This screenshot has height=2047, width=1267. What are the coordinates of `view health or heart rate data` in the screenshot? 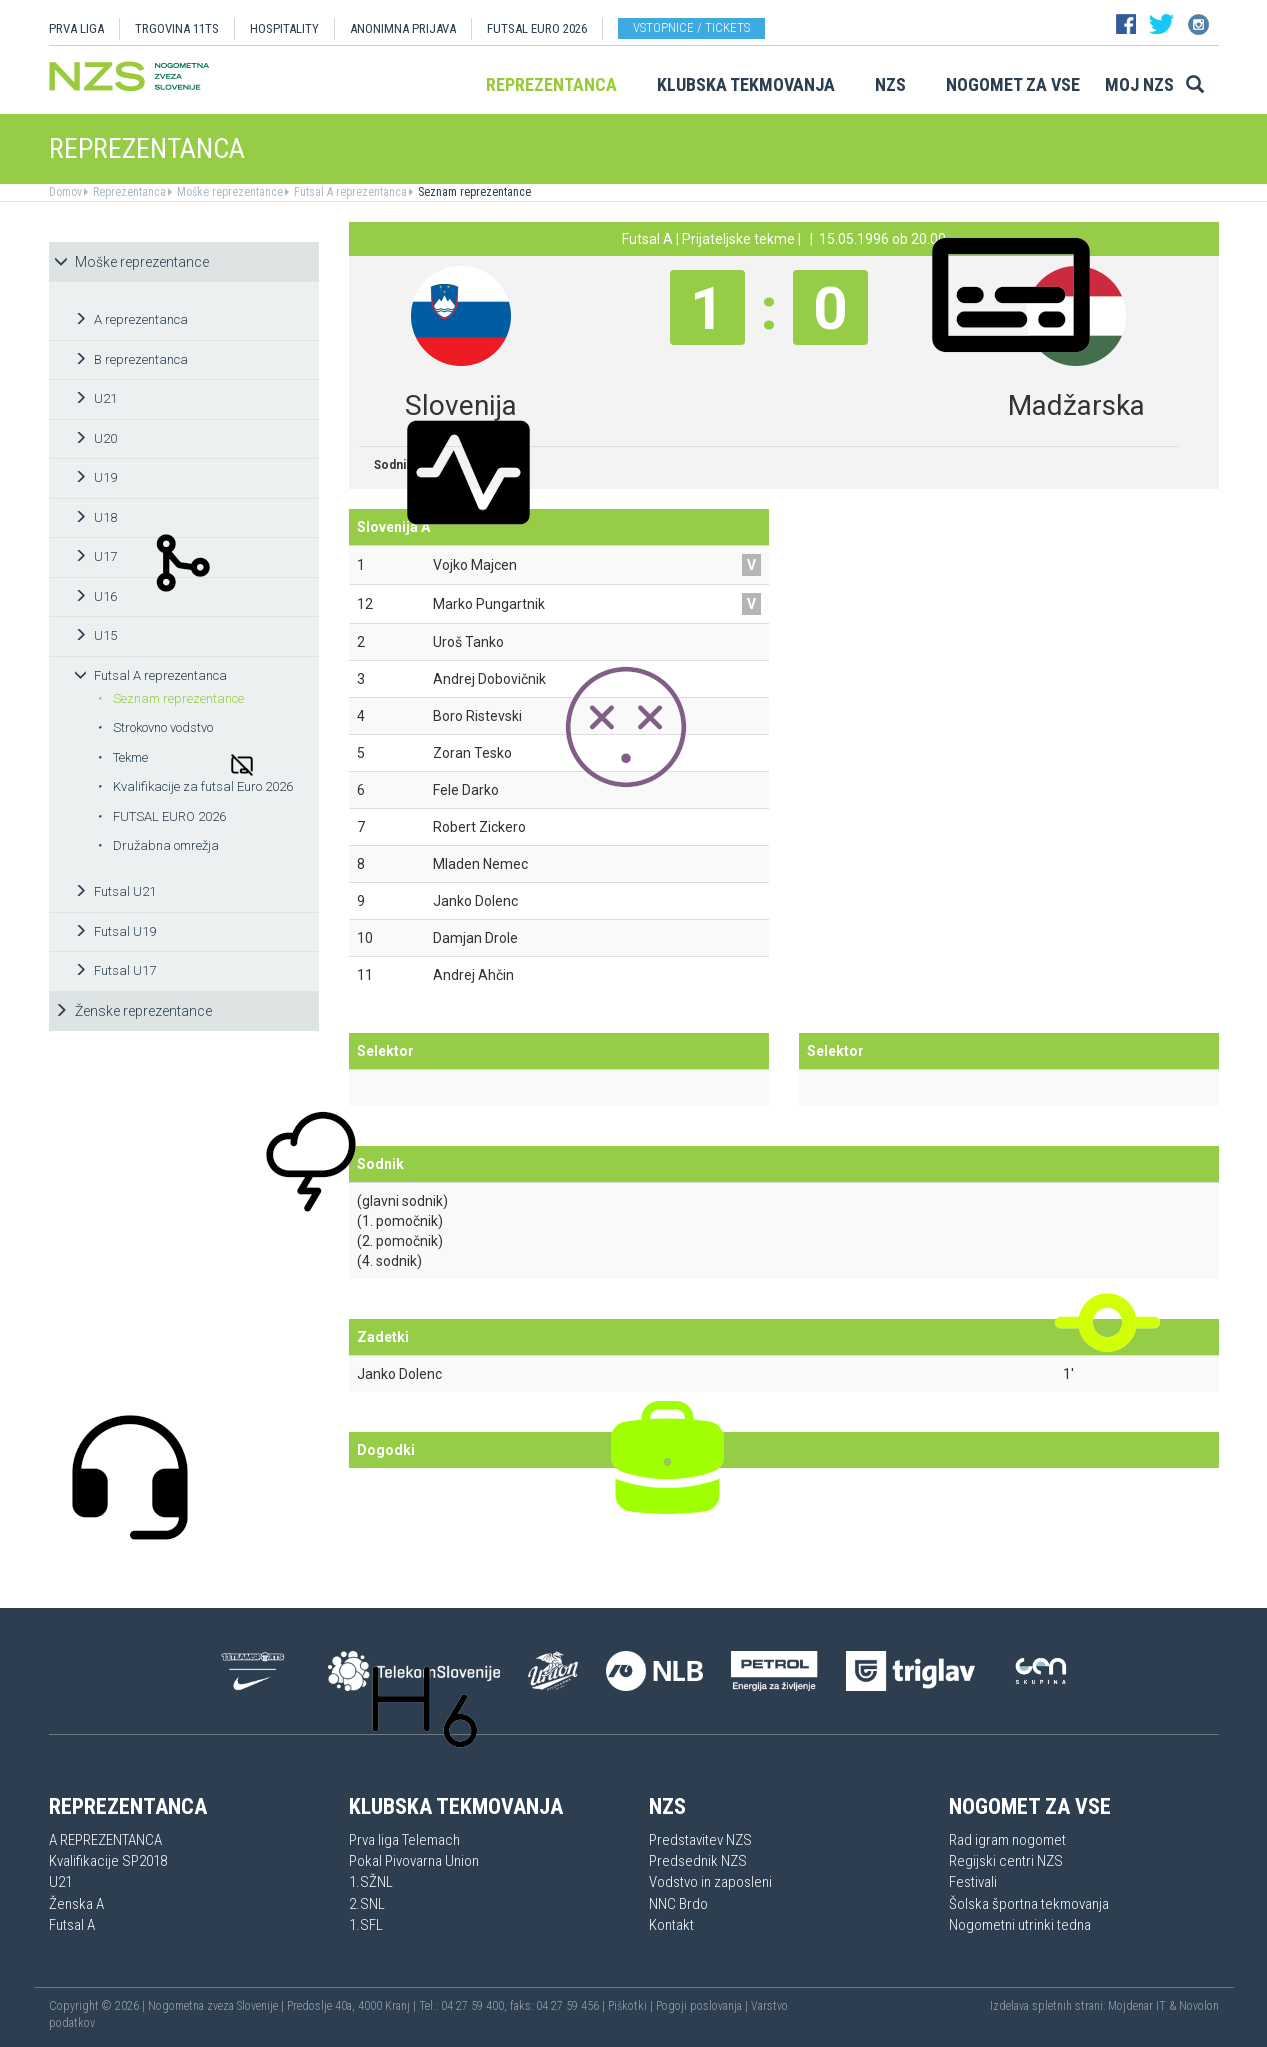 It's located at (468, 472).